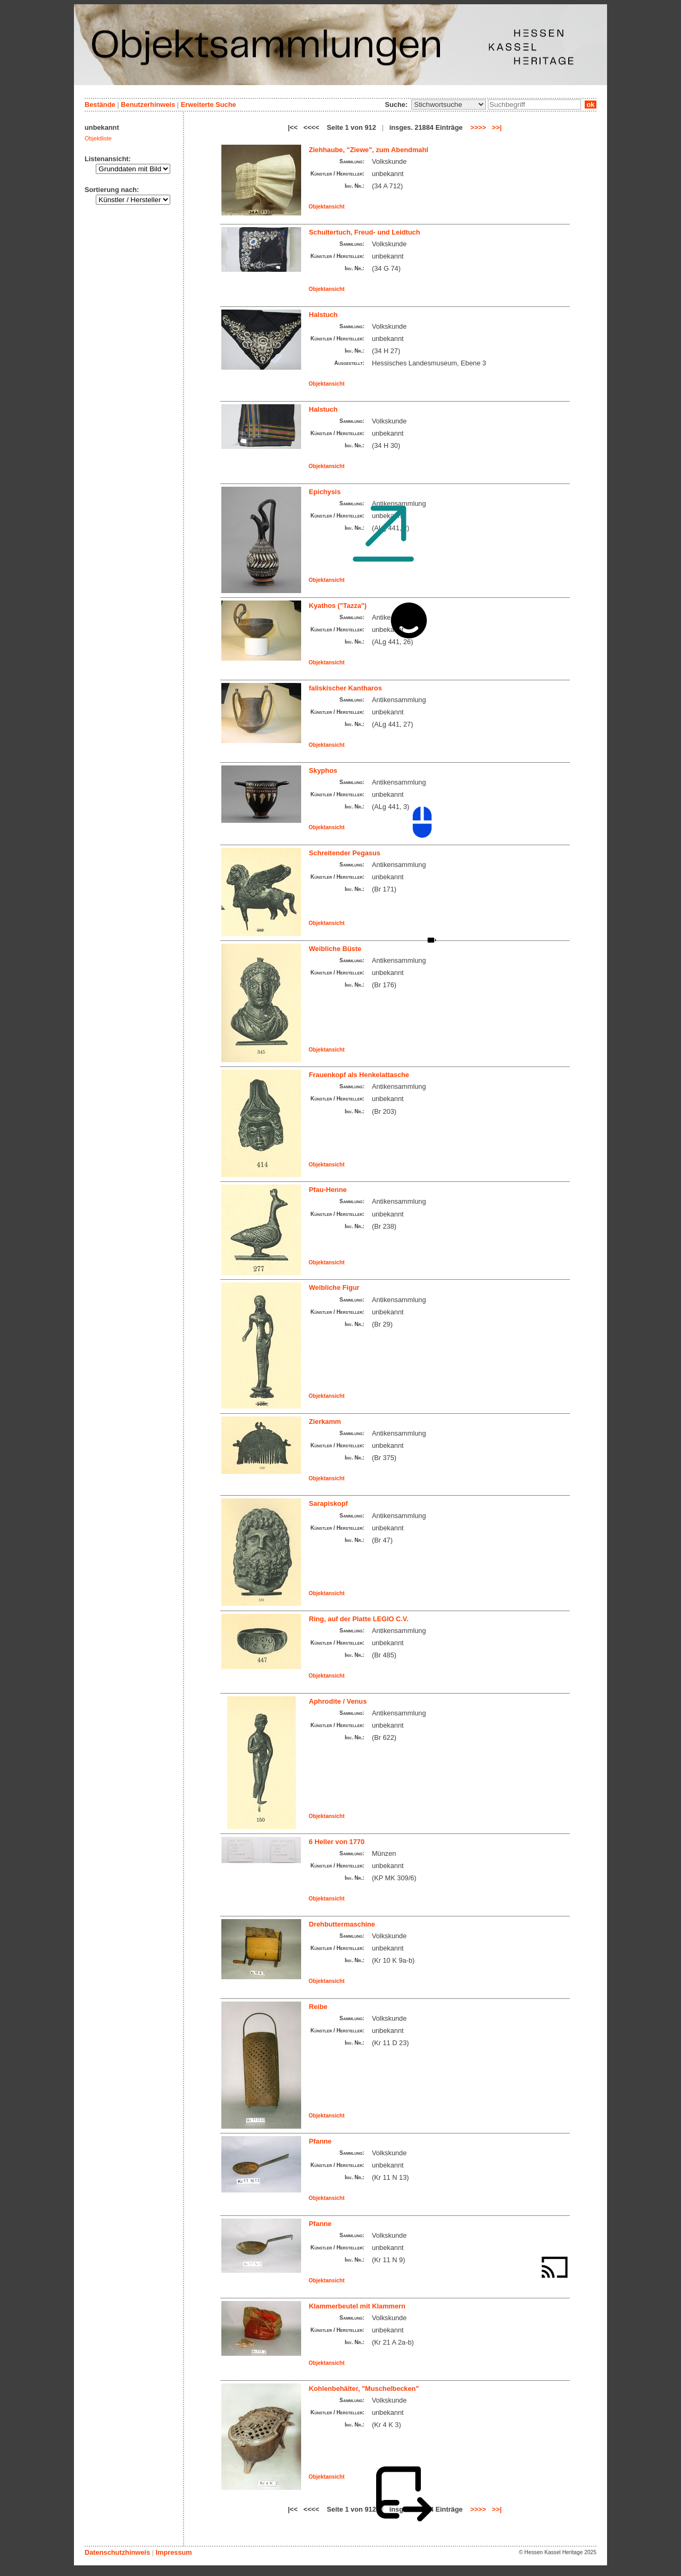 Image resolution: width=681 pixels, height=2576 pixels. What do you see at coordinates (431, 940) in the screenshot?
I see `shows current battery level` at bounding box center [431, 940].